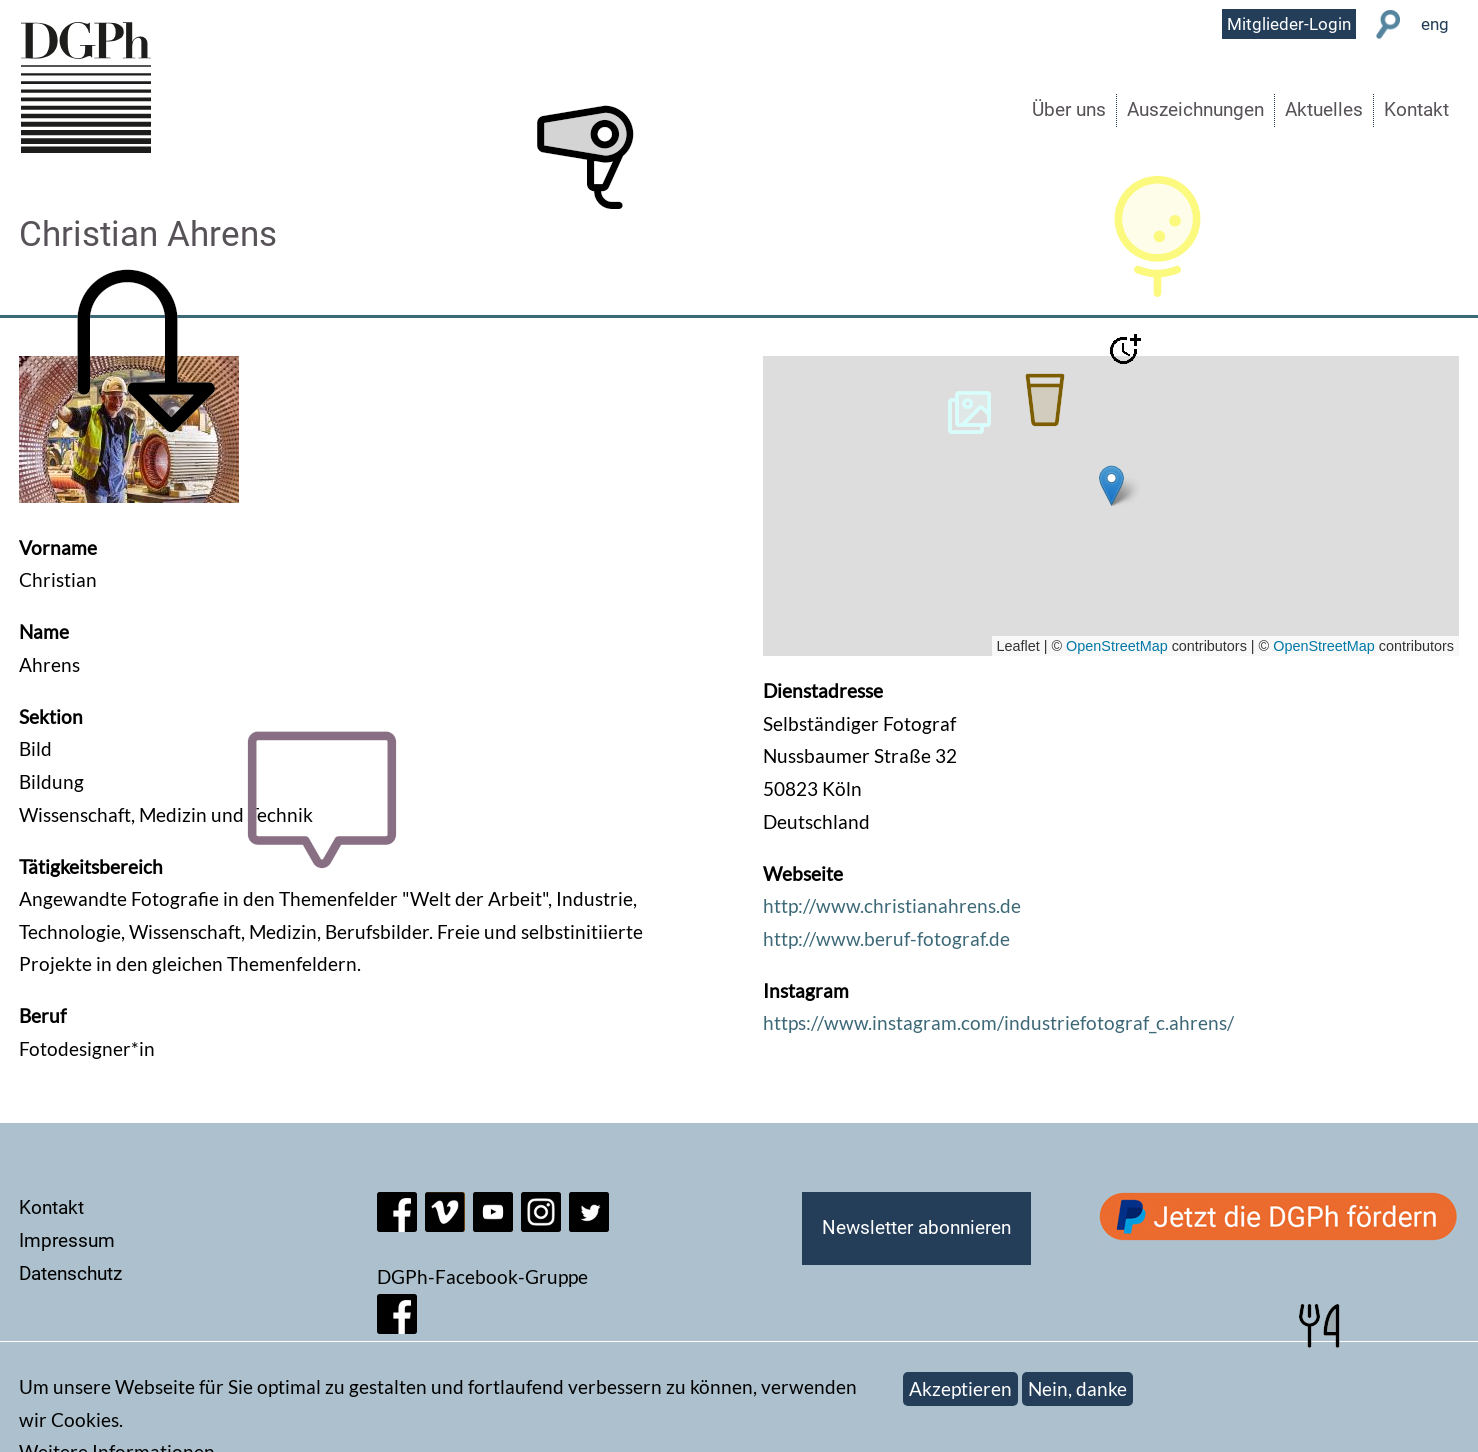 This screenshot has height=1452, width=1478. Describe the element at coordinates (140, 351) in the screenshot. I see `redo or repeat last action` at that location.